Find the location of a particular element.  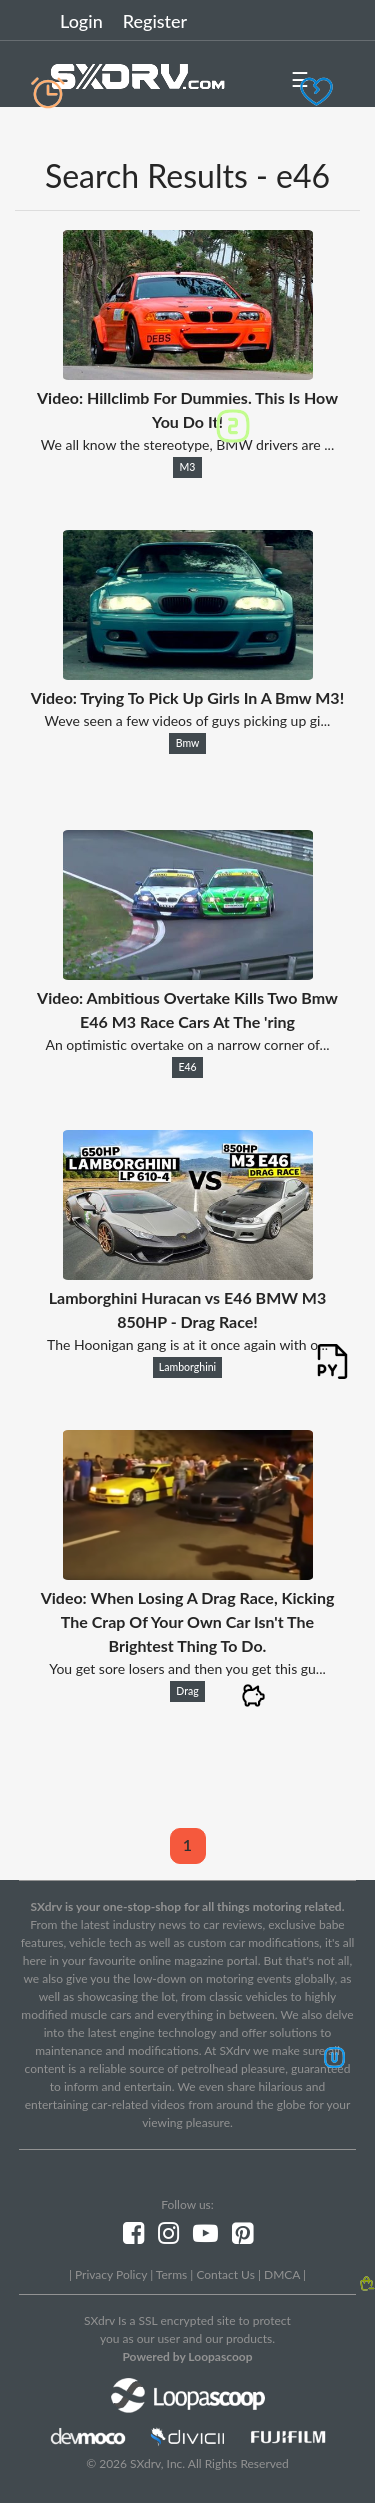

remove from favorites is located at coordinates (316, 90).